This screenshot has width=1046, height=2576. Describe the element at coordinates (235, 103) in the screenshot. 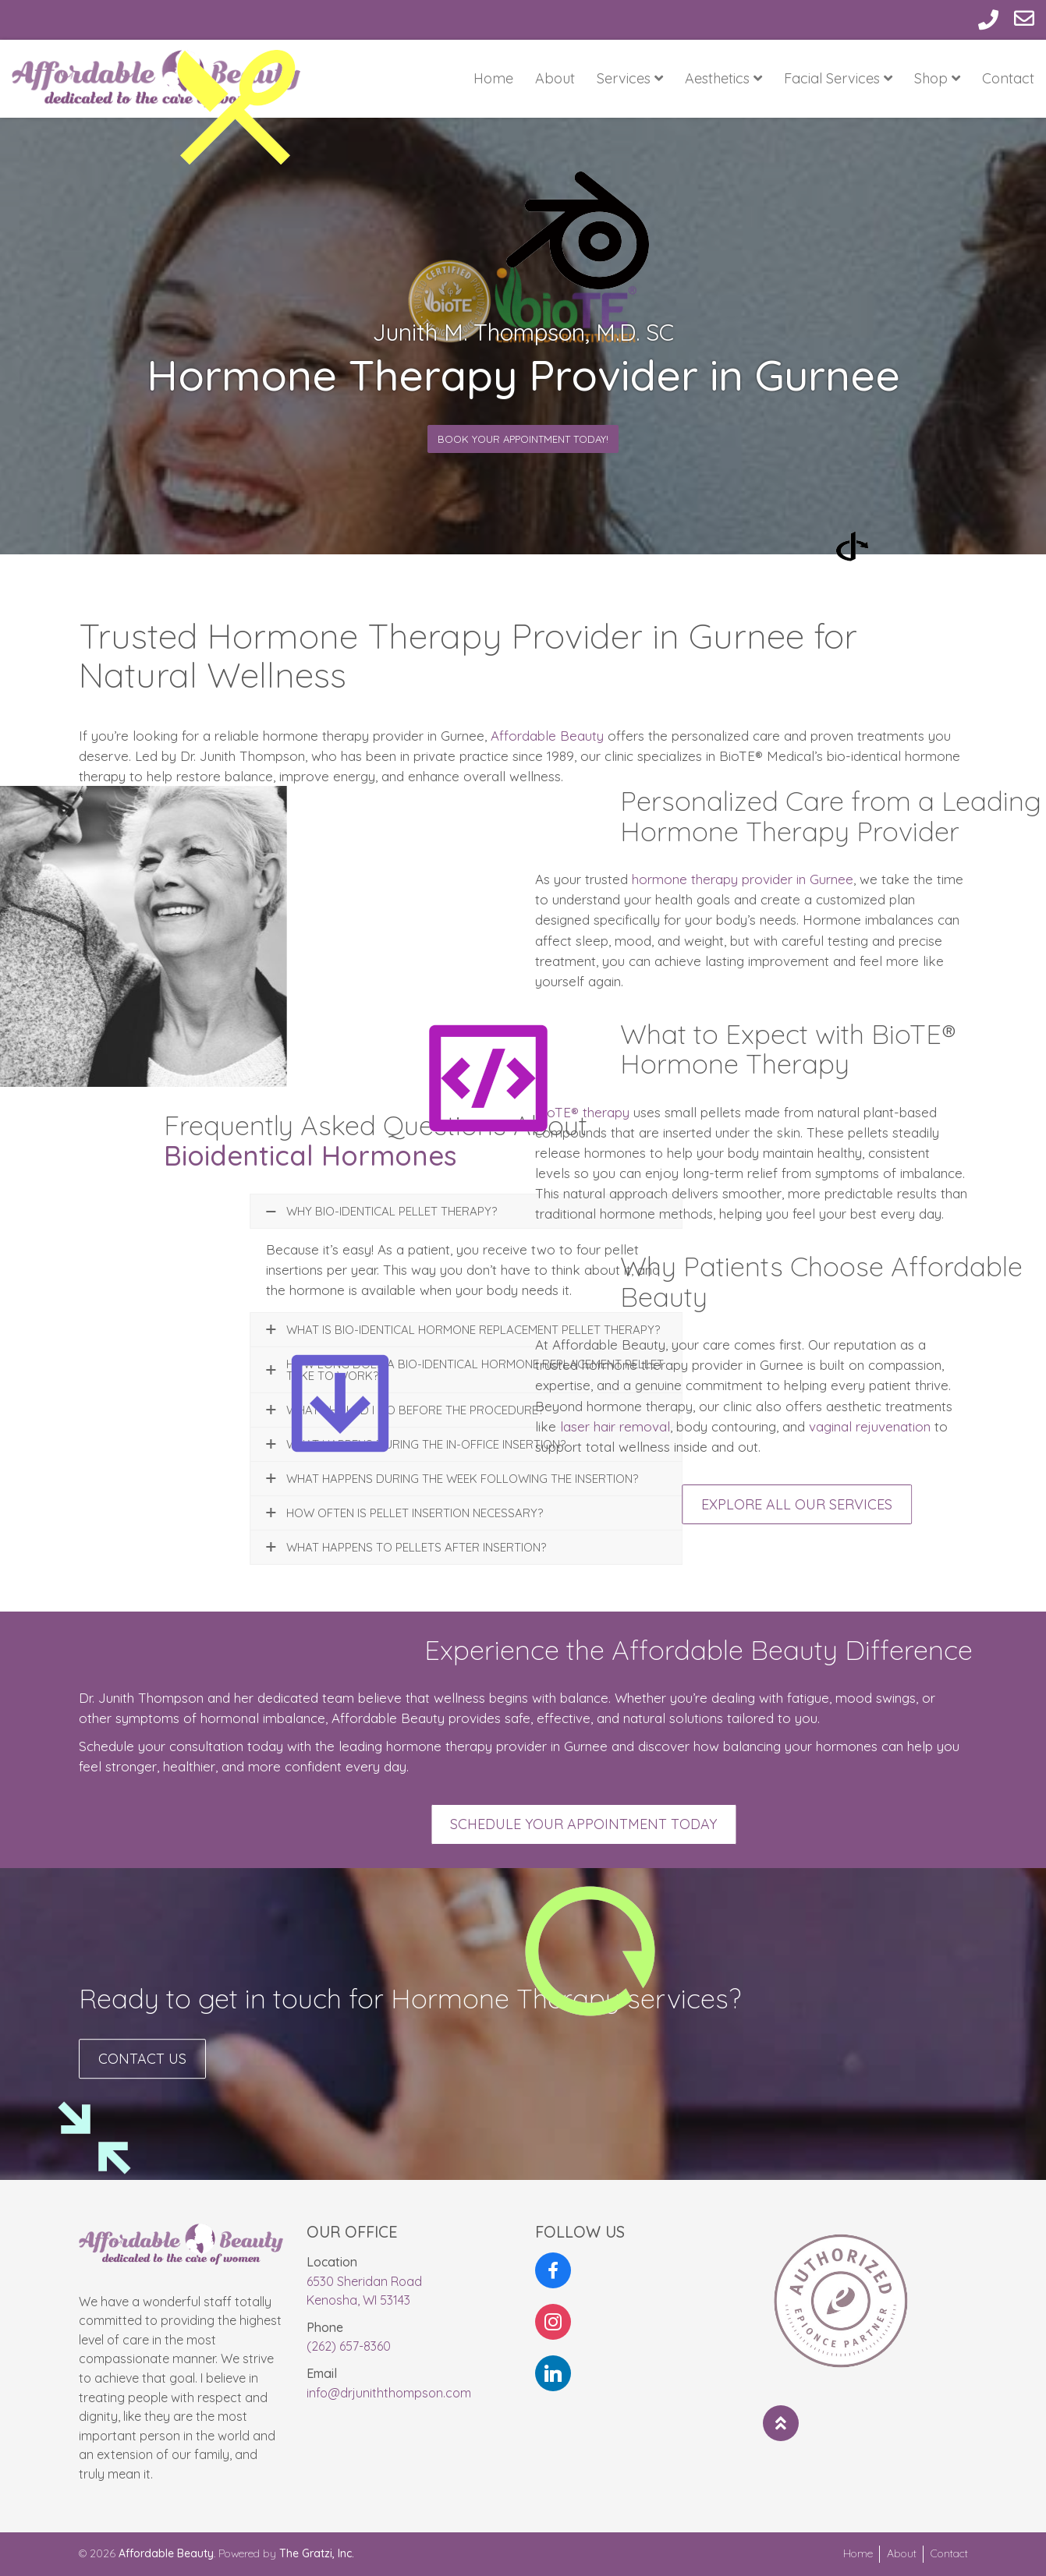

I see `browse nearby restaurants` at that location.